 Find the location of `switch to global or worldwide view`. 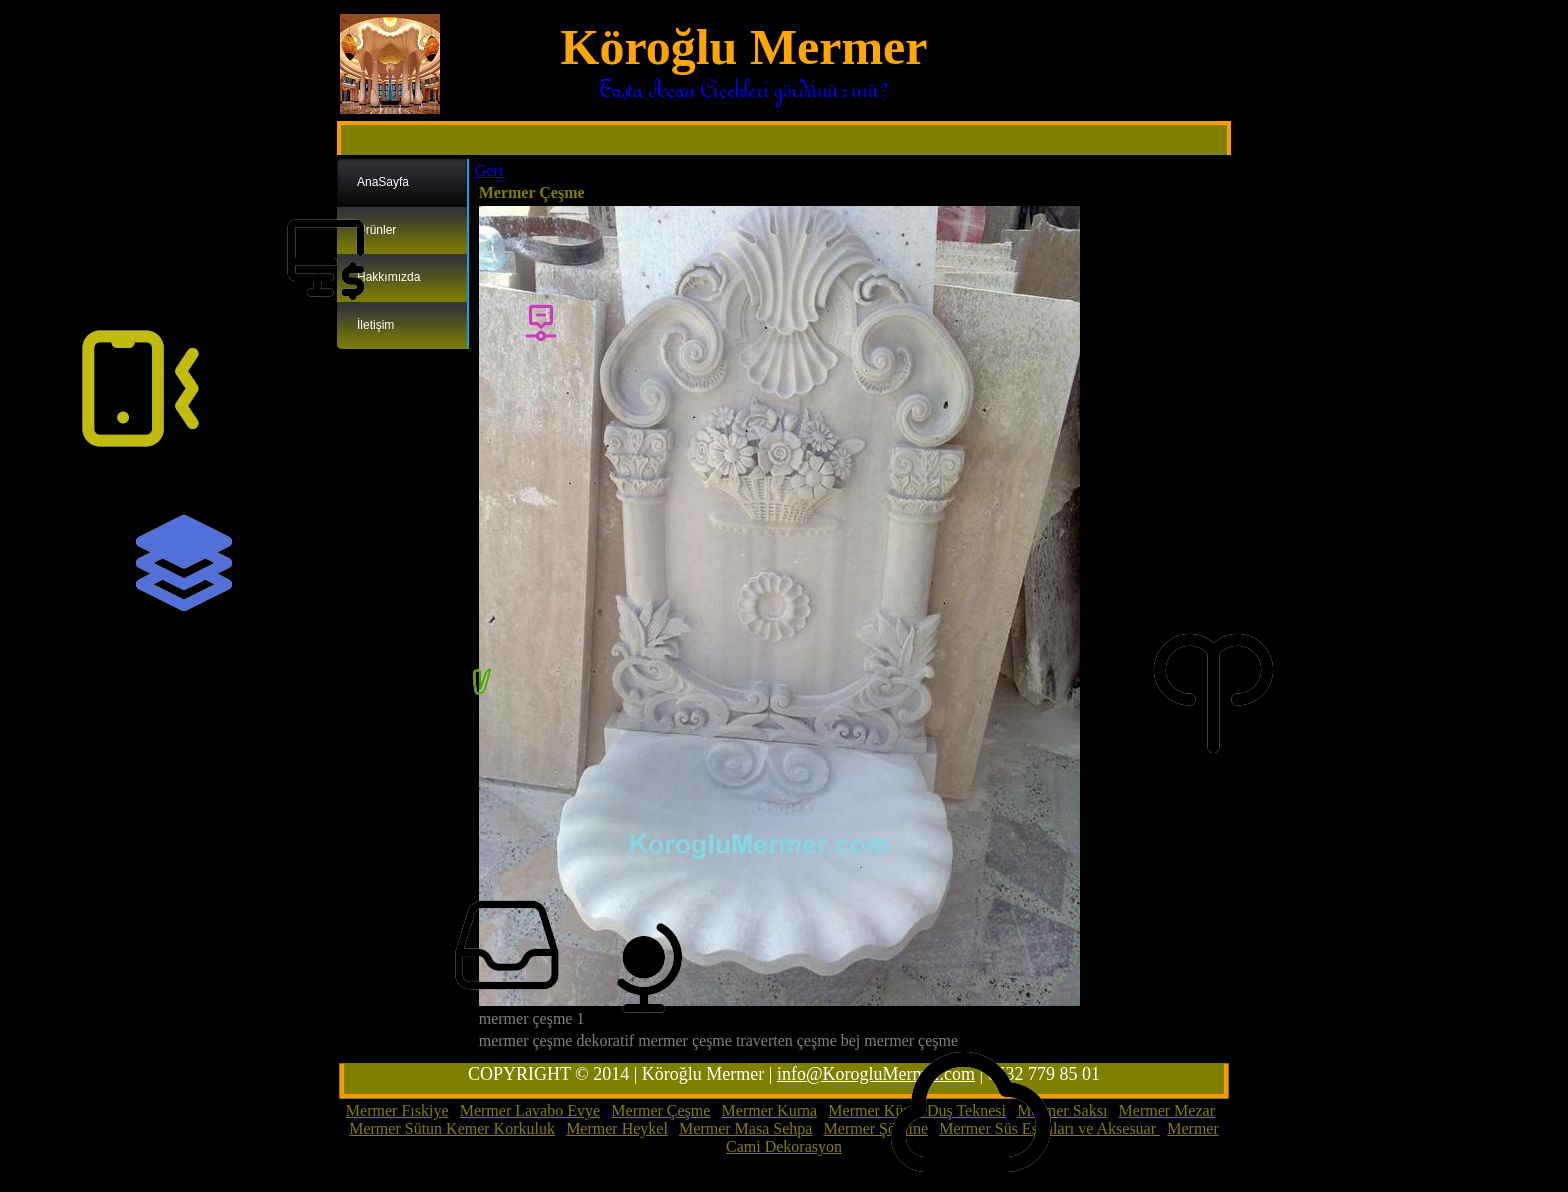

switch to global or worldwide view is located at coordinates (648, 970).